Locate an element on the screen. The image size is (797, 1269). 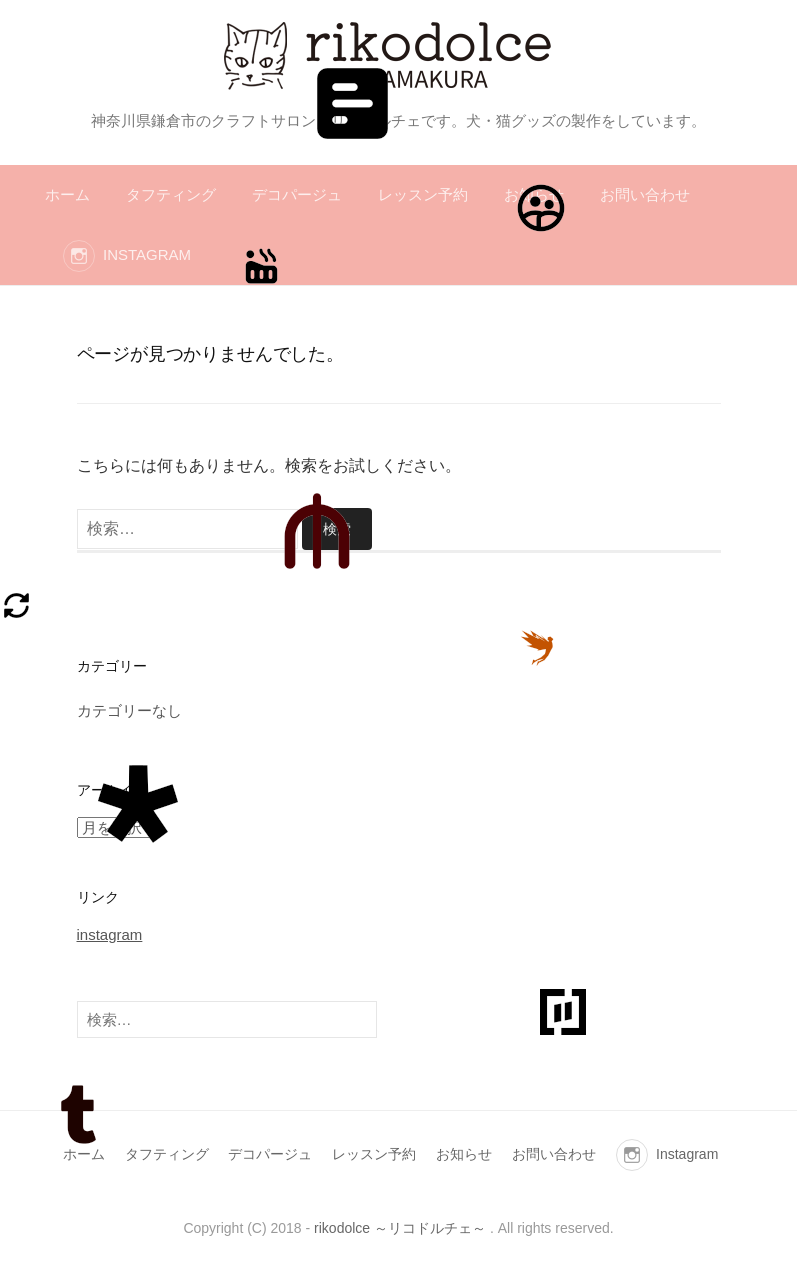
view poll or survey results is located at coordinates (352, 103).